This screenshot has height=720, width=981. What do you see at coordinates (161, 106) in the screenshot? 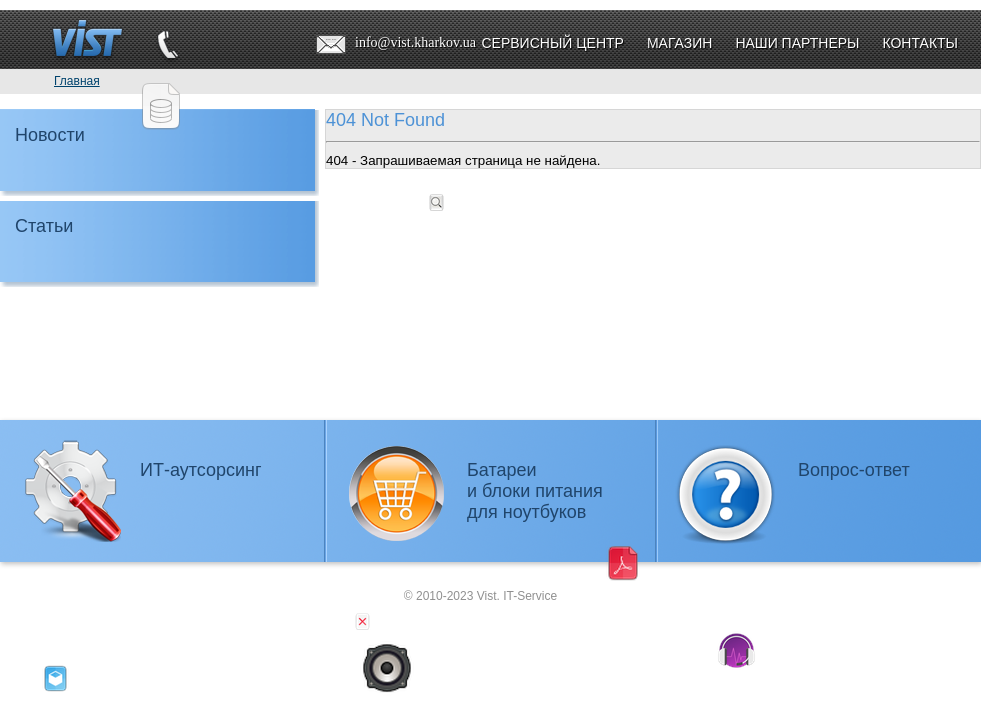
I see `open a SQL database file` at bounding box center [161, 106].